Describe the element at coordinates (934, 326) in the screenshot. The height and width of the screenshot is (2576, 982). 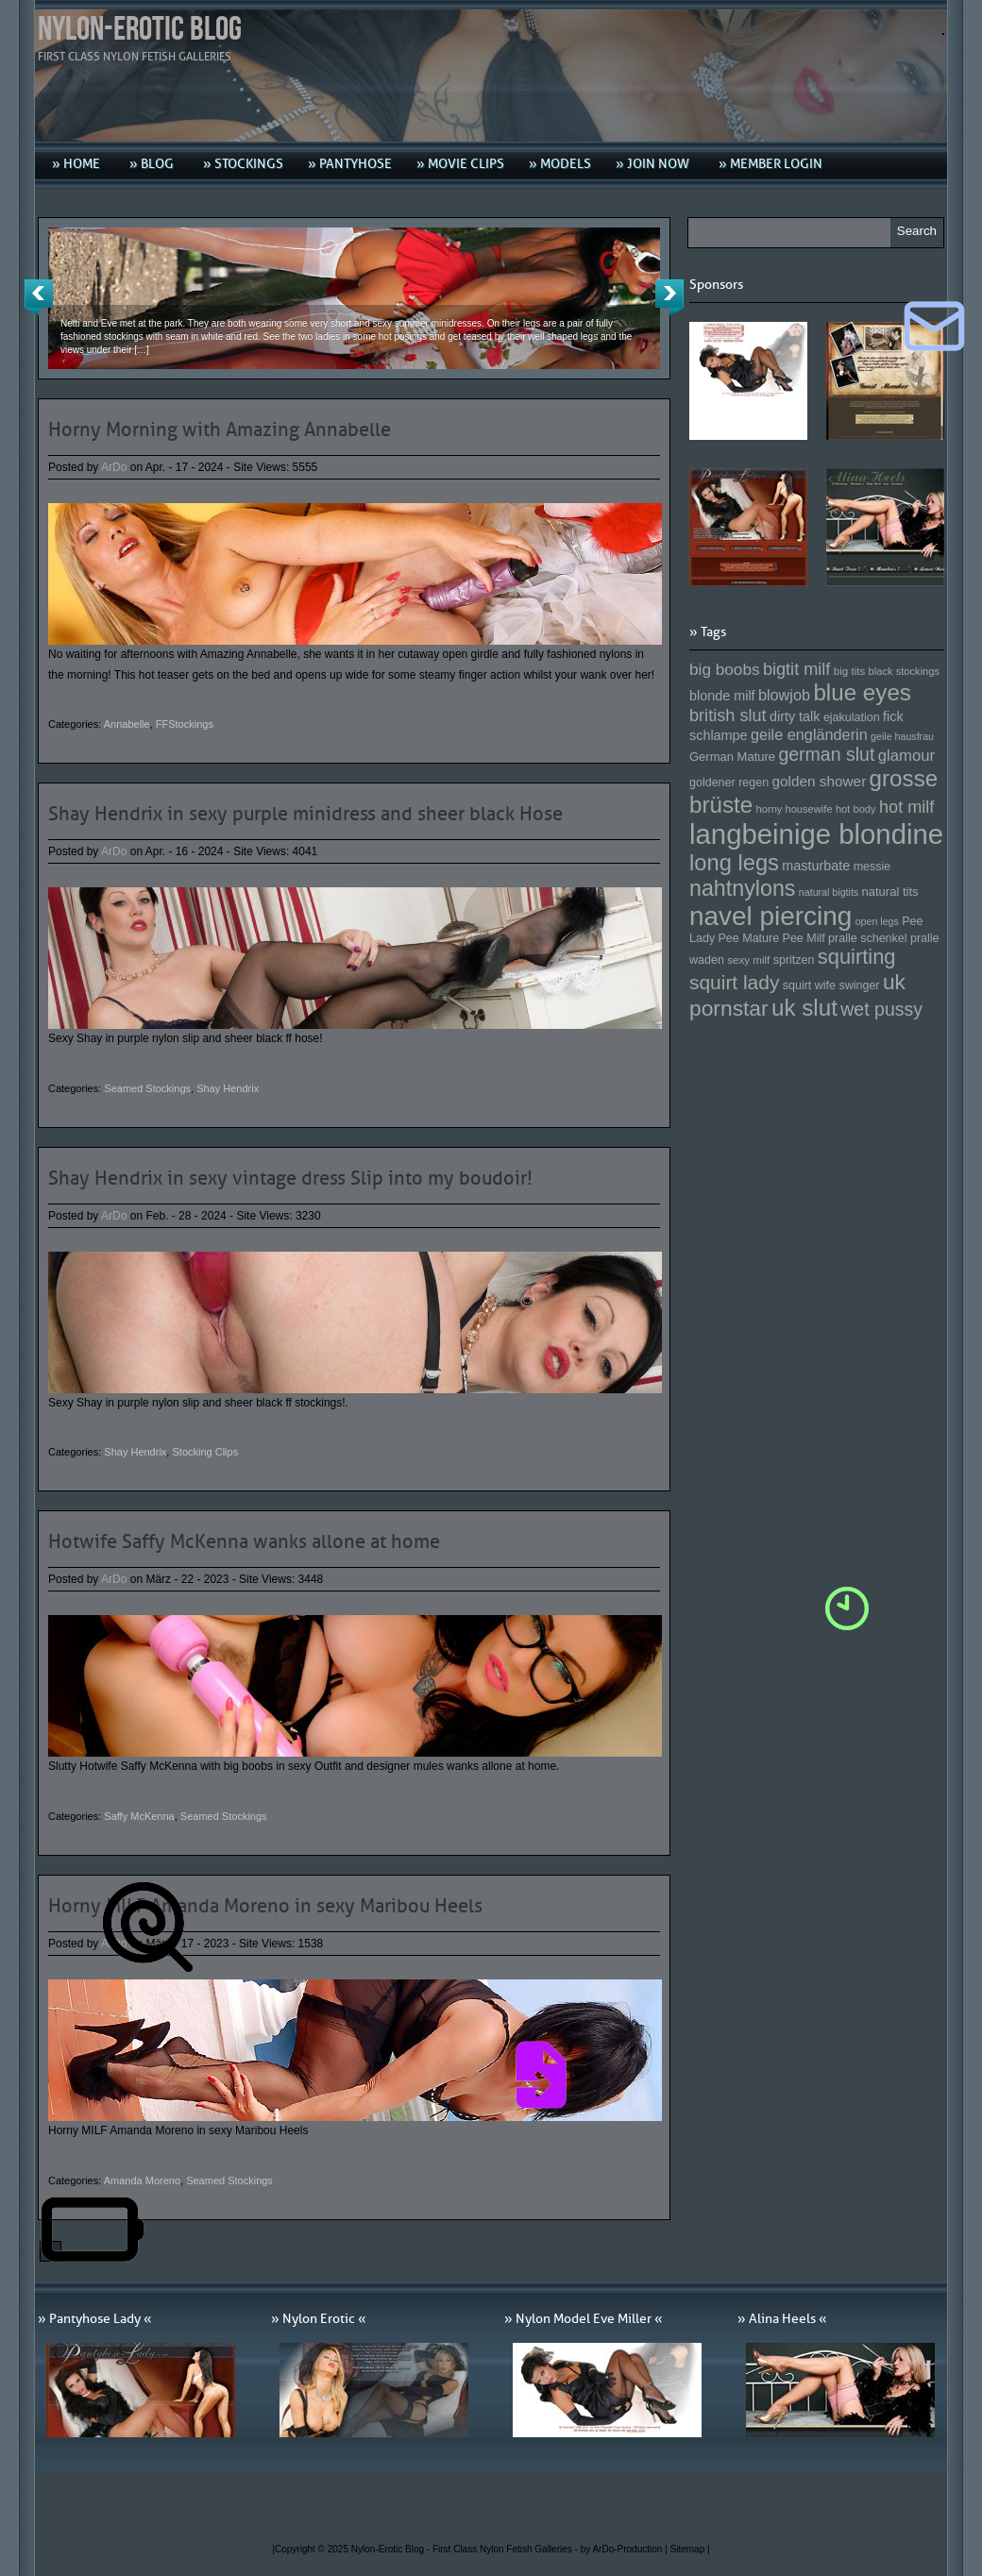
I see `open your email inbox` at that location.